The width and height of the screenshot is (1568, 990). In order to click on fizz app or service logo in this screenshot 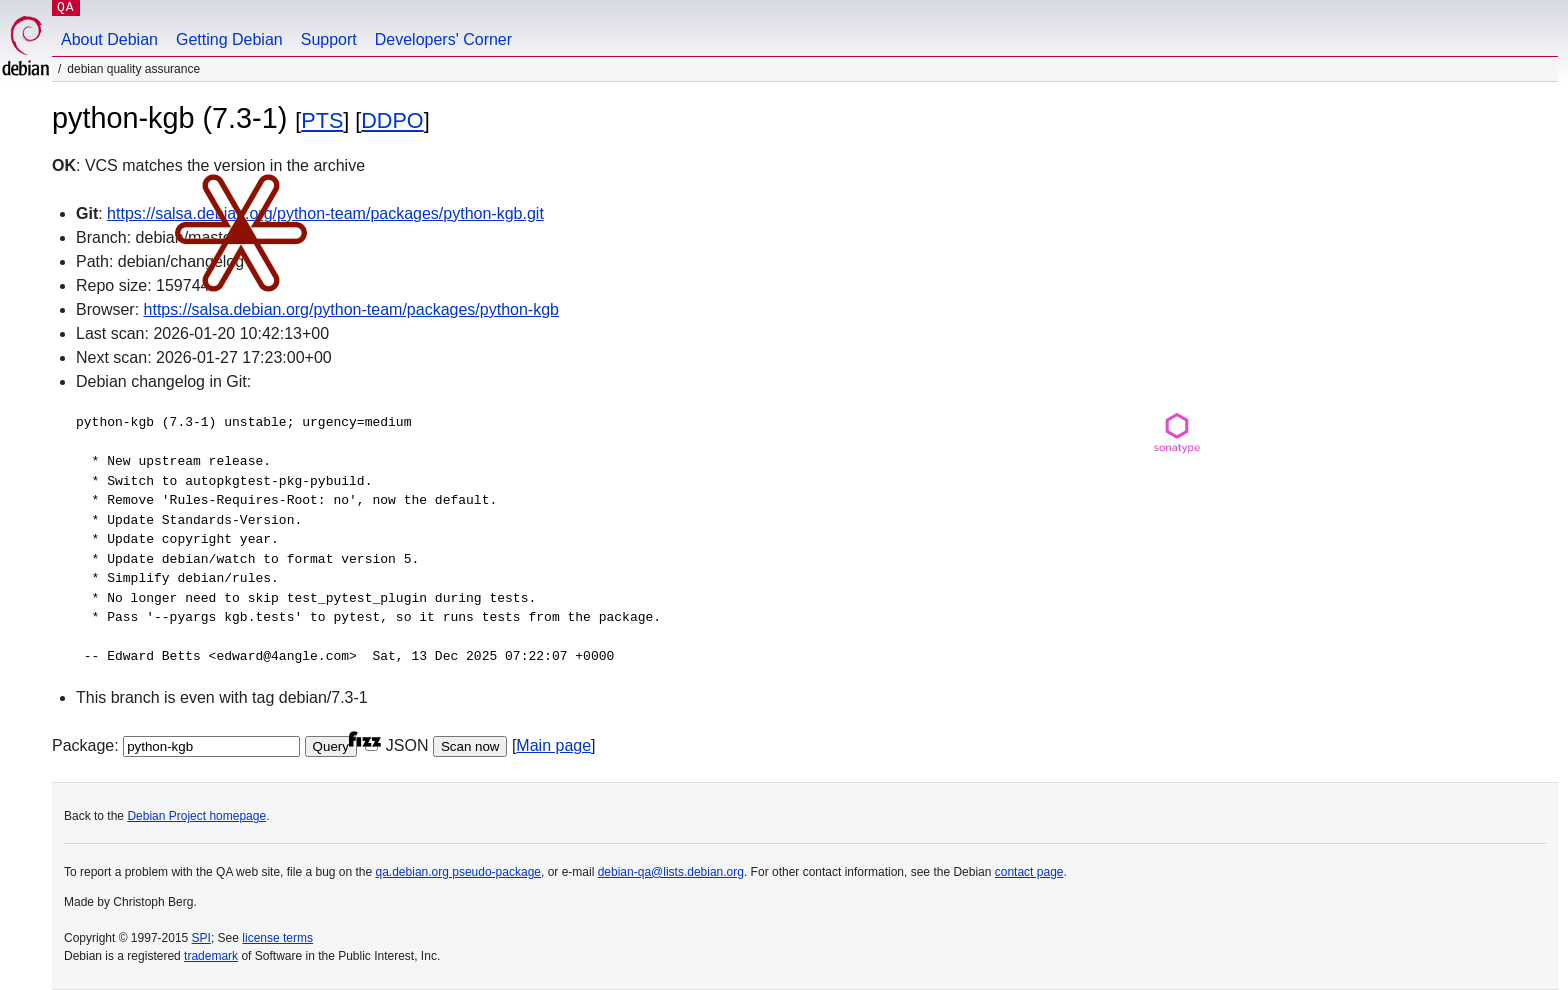, I will do `click(365, 739)`.